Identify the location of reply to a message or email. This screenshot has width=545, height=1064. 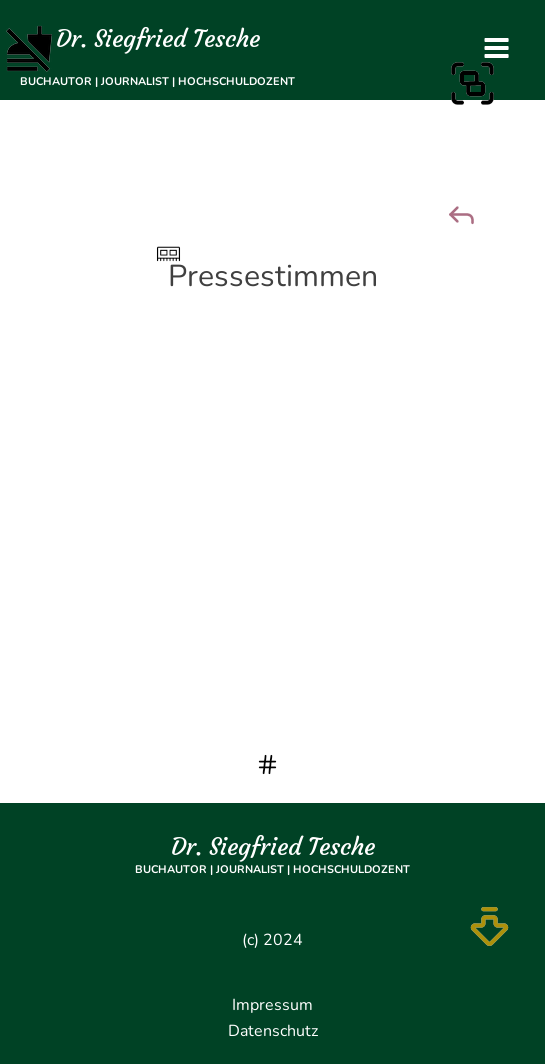
(461, 214).